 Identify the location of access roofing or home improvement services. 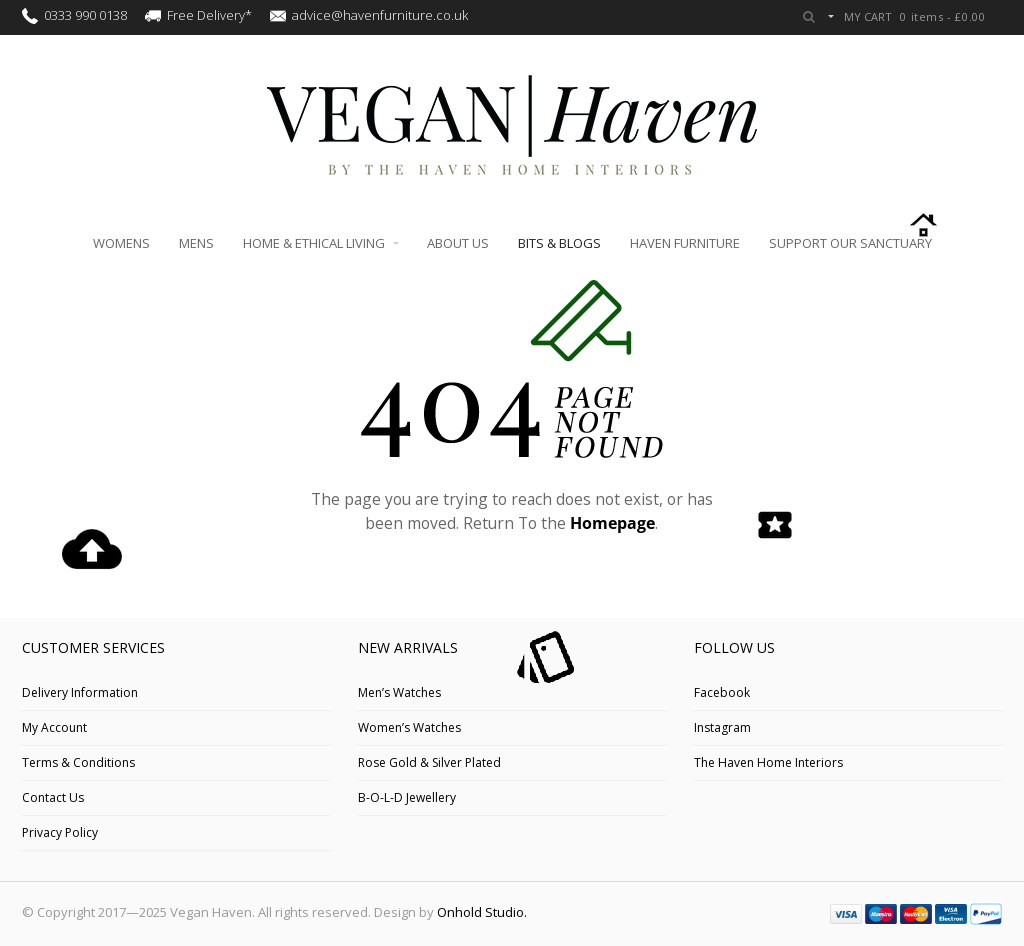
(923, 225).